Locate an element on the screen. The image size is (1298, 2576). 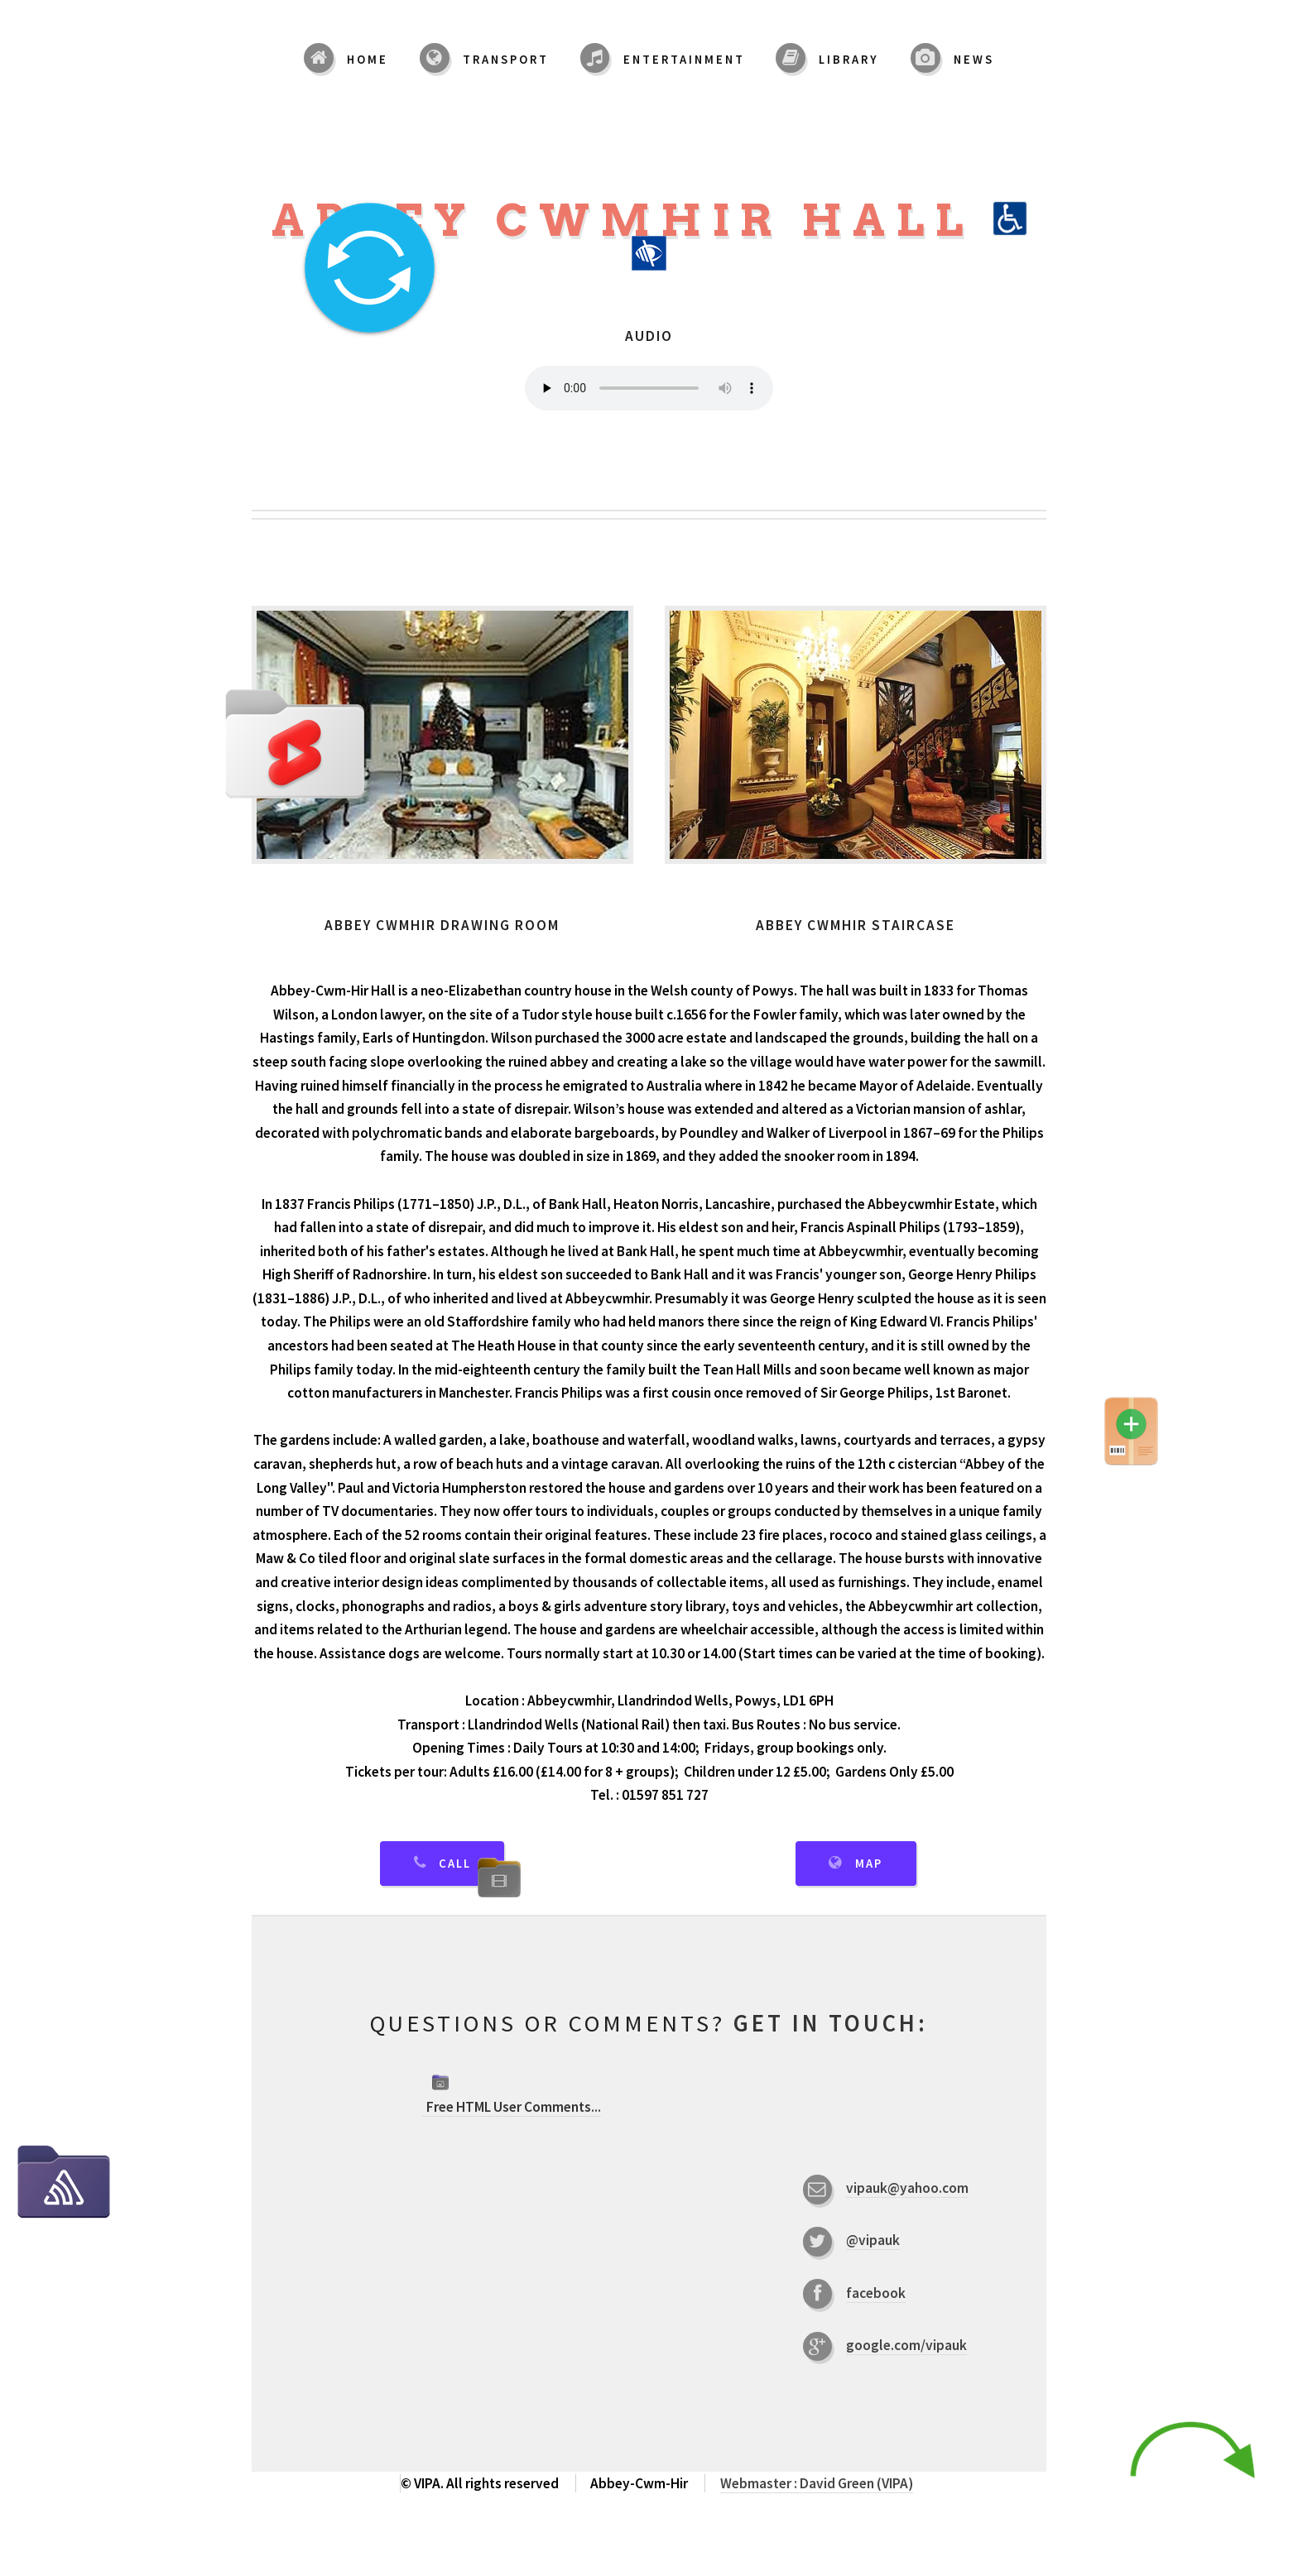
open your pictures folder is located at coordinates (440, 2082).